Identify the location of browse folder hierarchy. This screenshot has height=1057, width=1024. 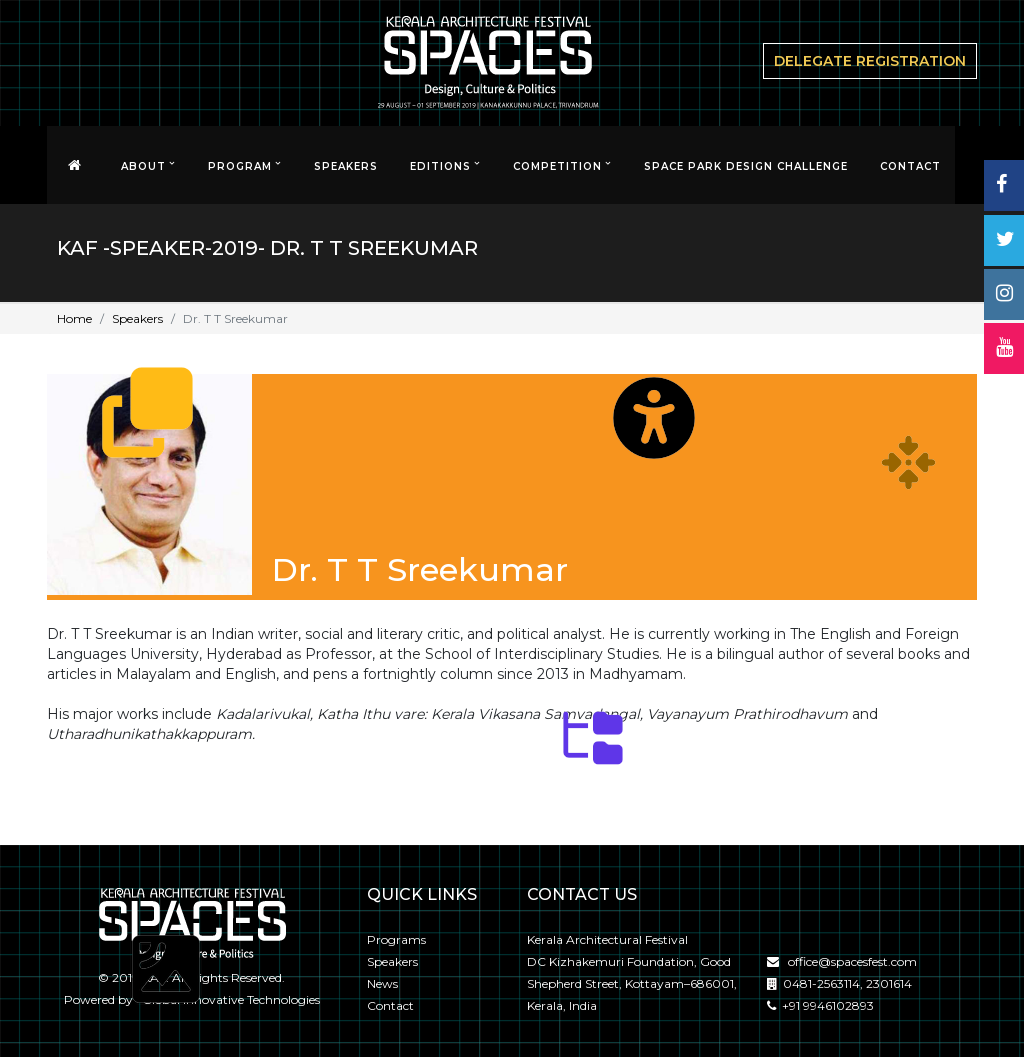
(593, 738).